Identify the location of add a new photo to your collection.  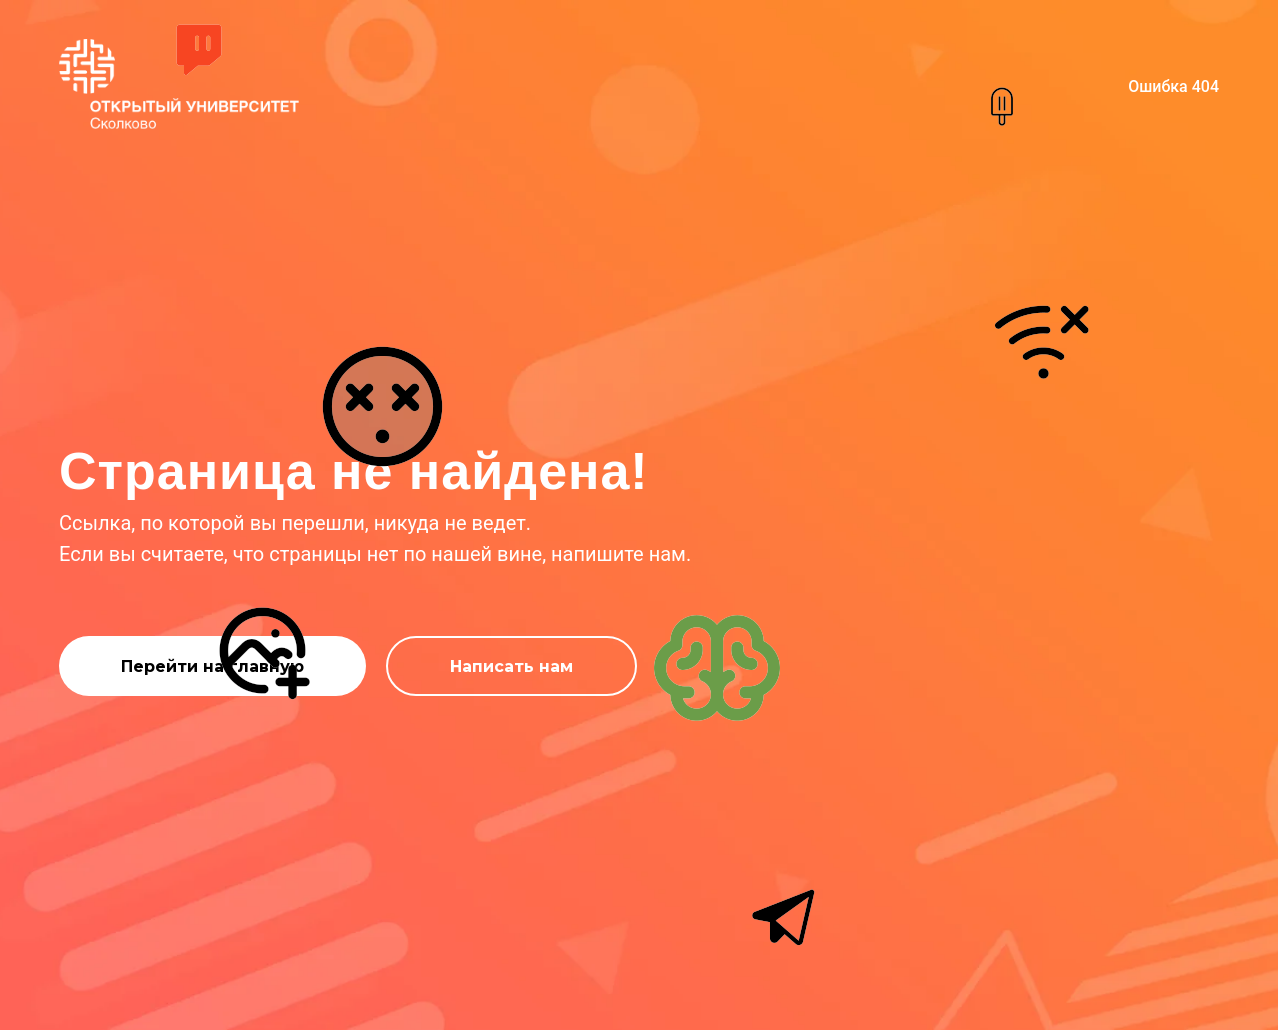
(262, 650).